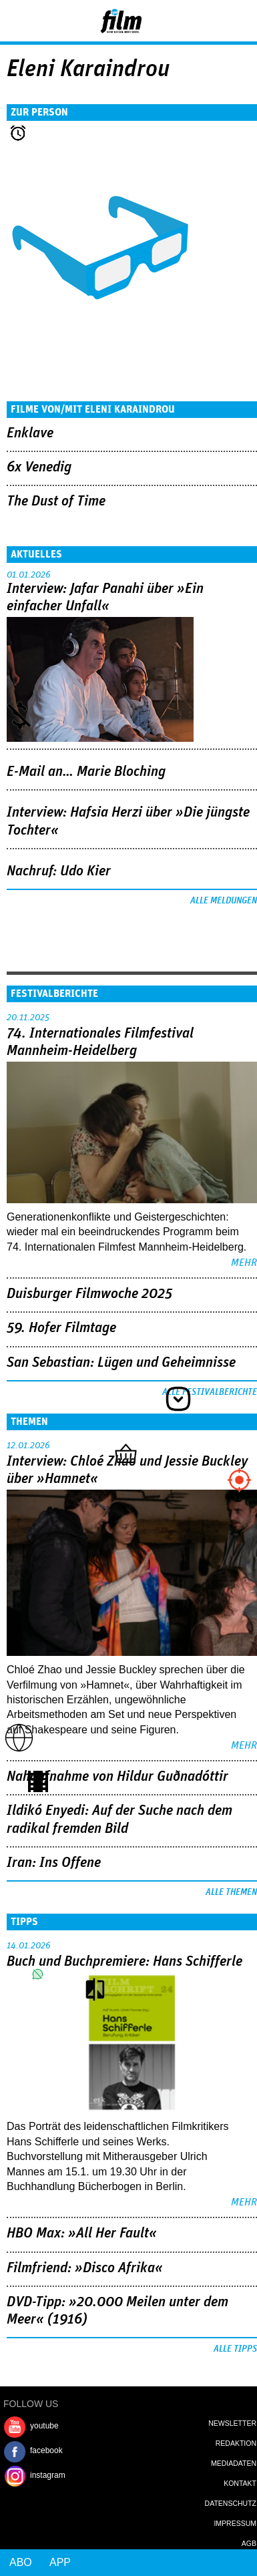 The image size is (257, 2576). Describe the element at coordinates (239, 1480) in the screenshot. I see `center map on current location` at that location.